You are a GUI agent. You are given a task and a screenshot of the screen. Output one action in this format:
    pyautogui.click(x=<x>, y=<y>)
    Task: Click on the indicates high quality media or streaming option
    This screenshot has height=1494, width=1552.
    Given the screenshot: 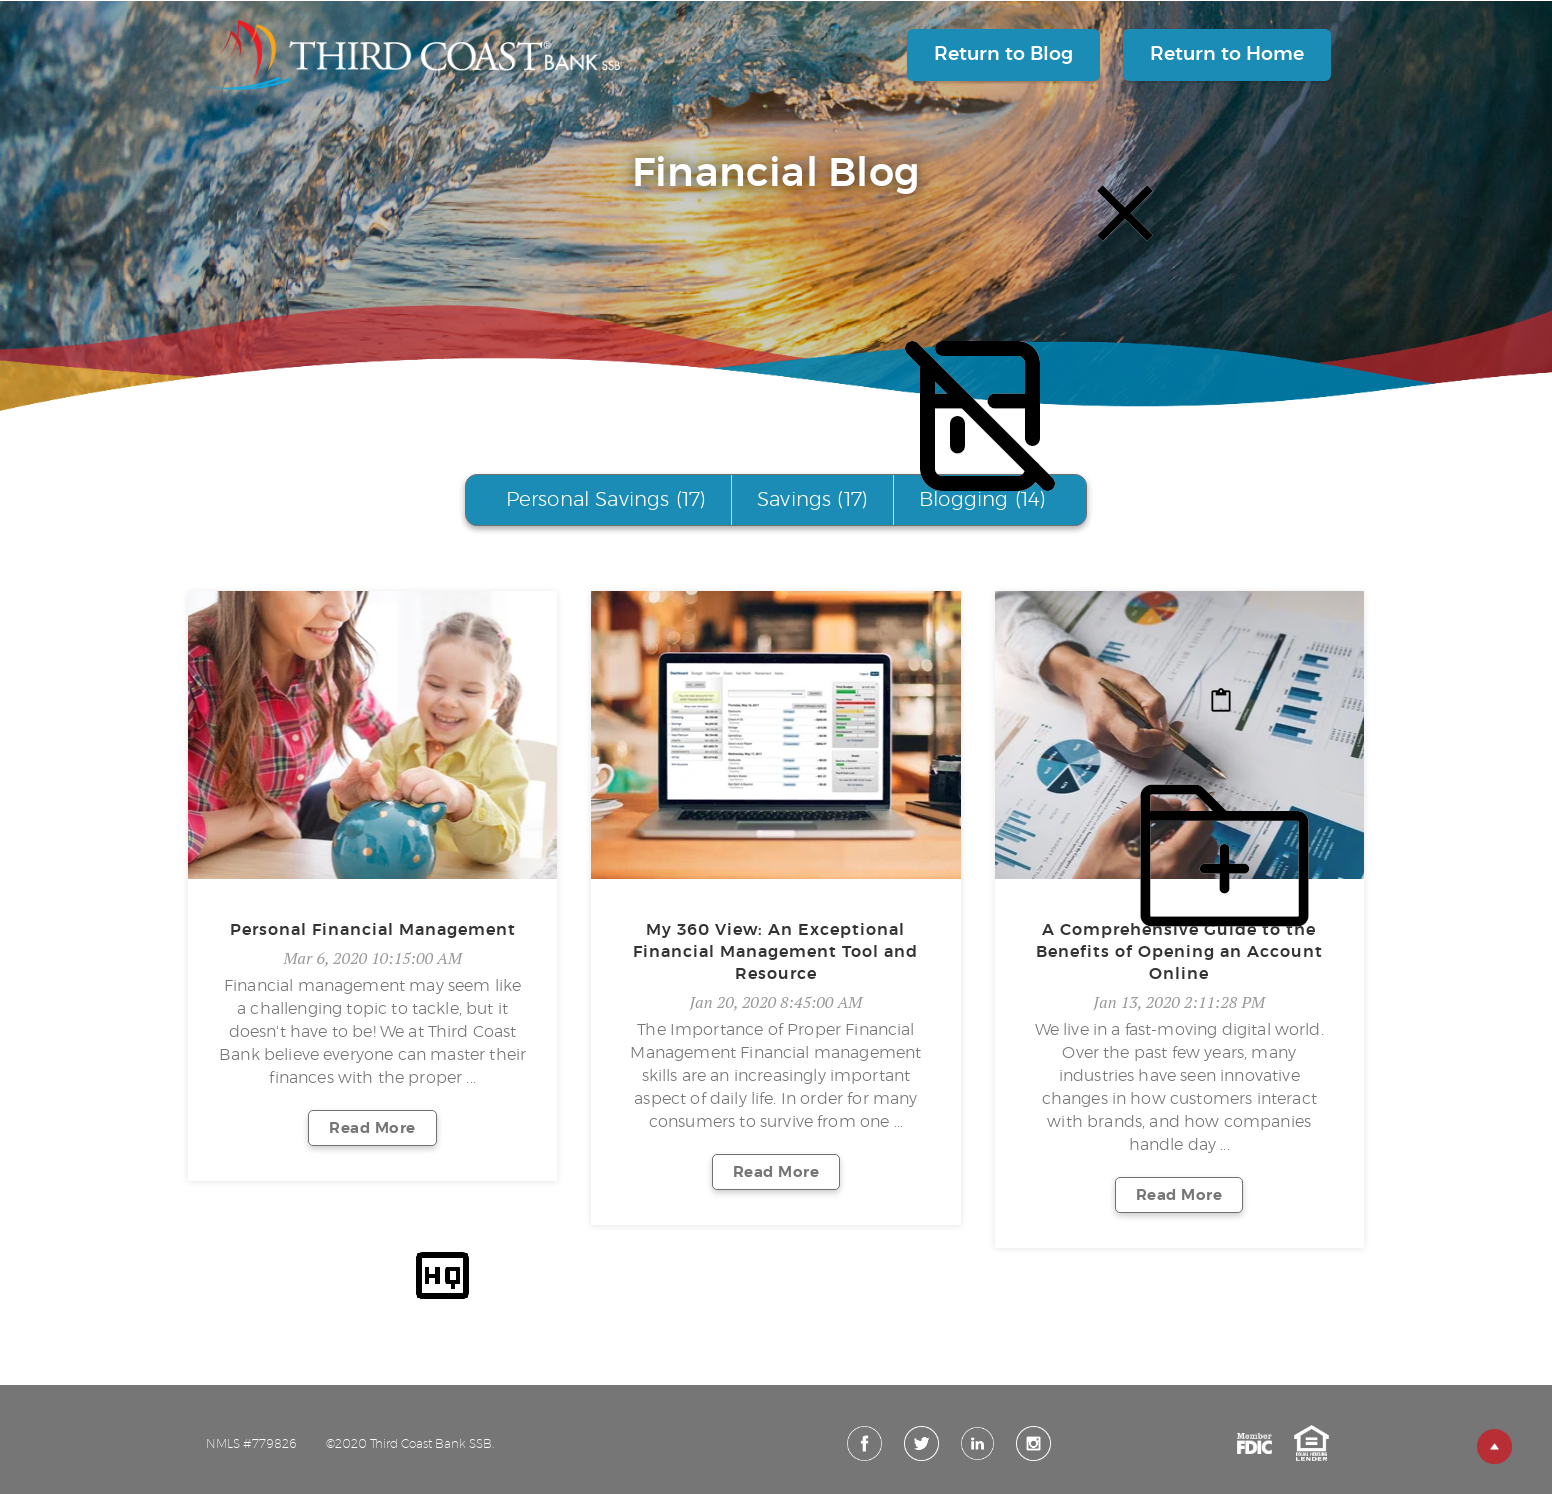 What is the action you would take?
    pyautogui.click(x=442, y=1275)
    